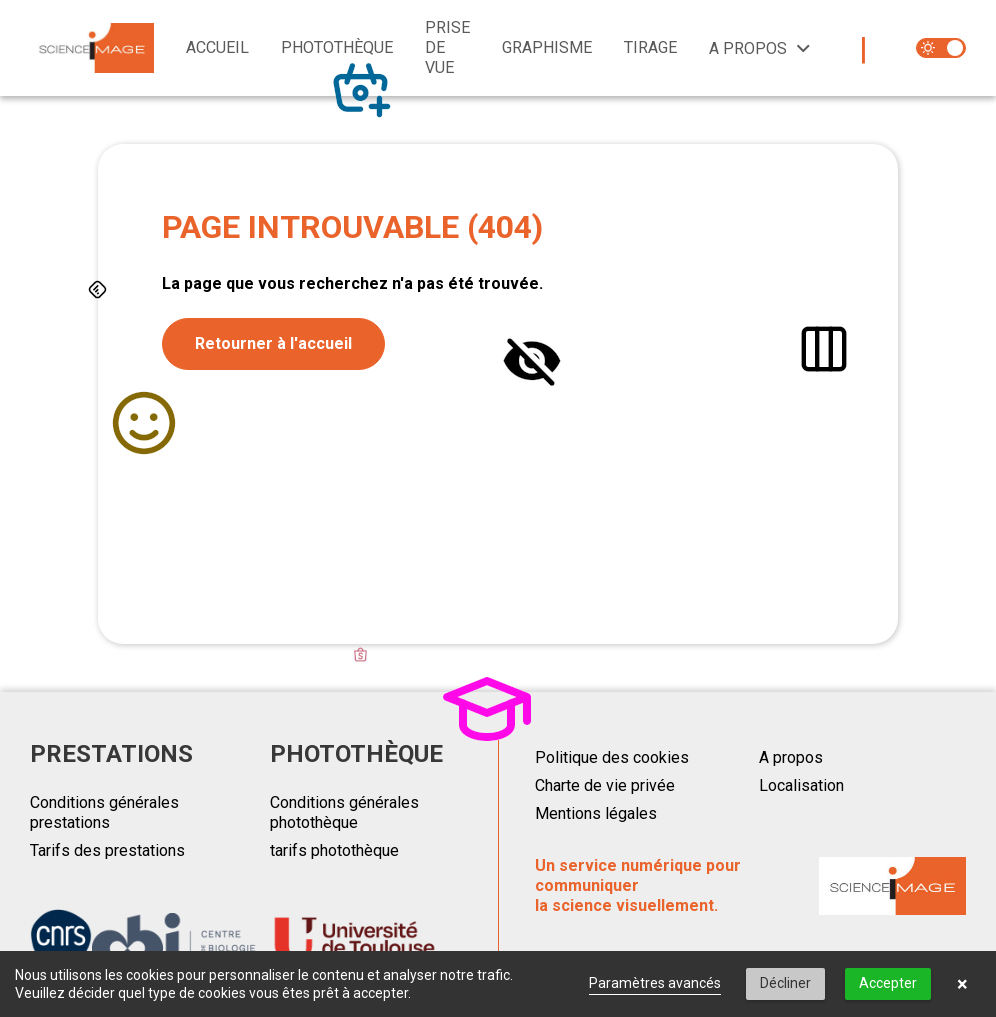  What do you see at coordinates (532, 362) in the screenshot?
I see `hide password or sensitive content` at bounding box center [532, 362].